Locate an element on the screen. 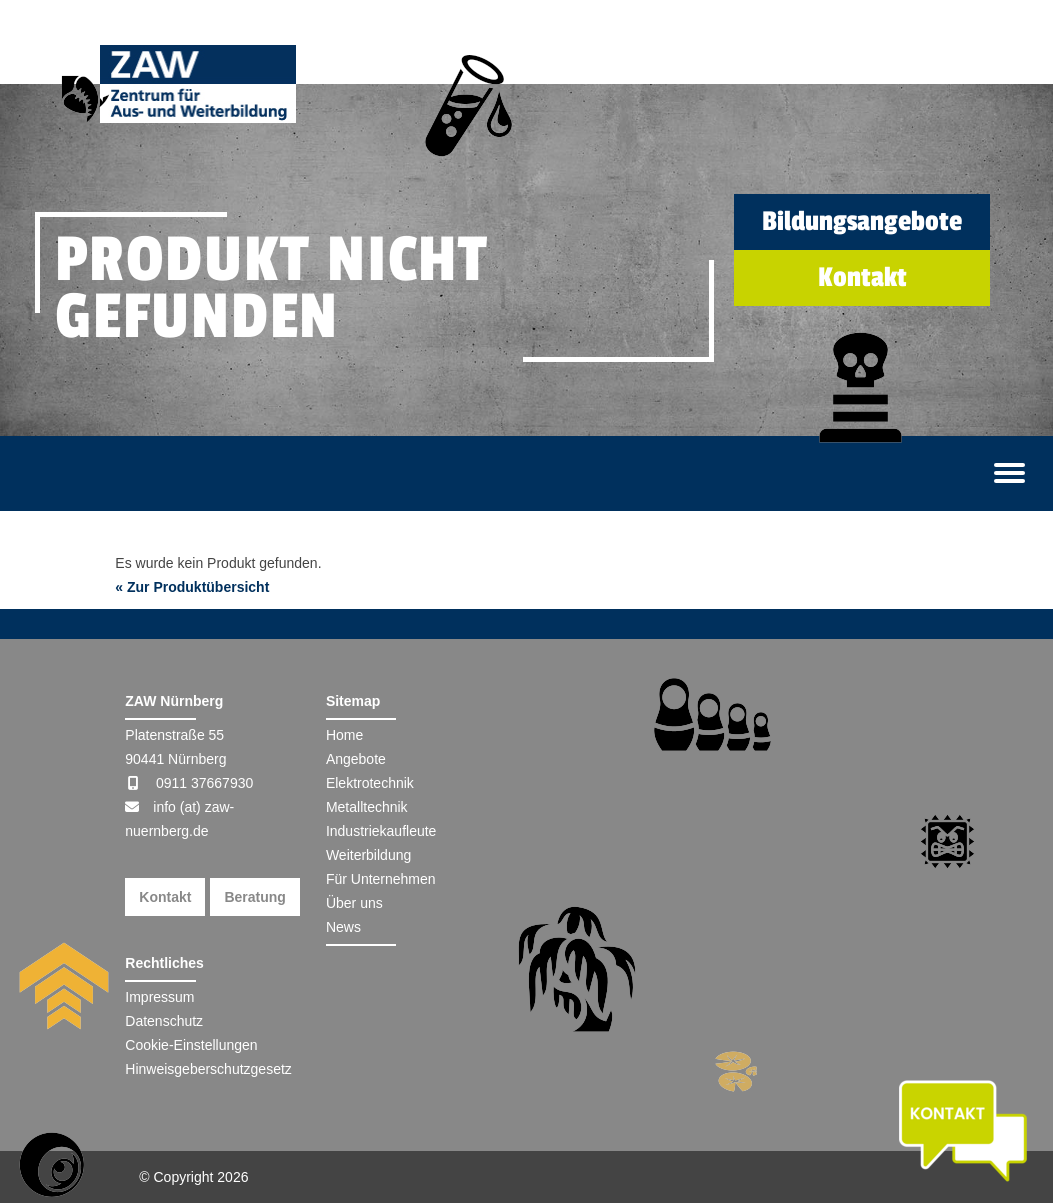 The width and height of the screenshot is (1053, 1203). select willow tree in a nature or gardening game is located at coordinates (573, 969).